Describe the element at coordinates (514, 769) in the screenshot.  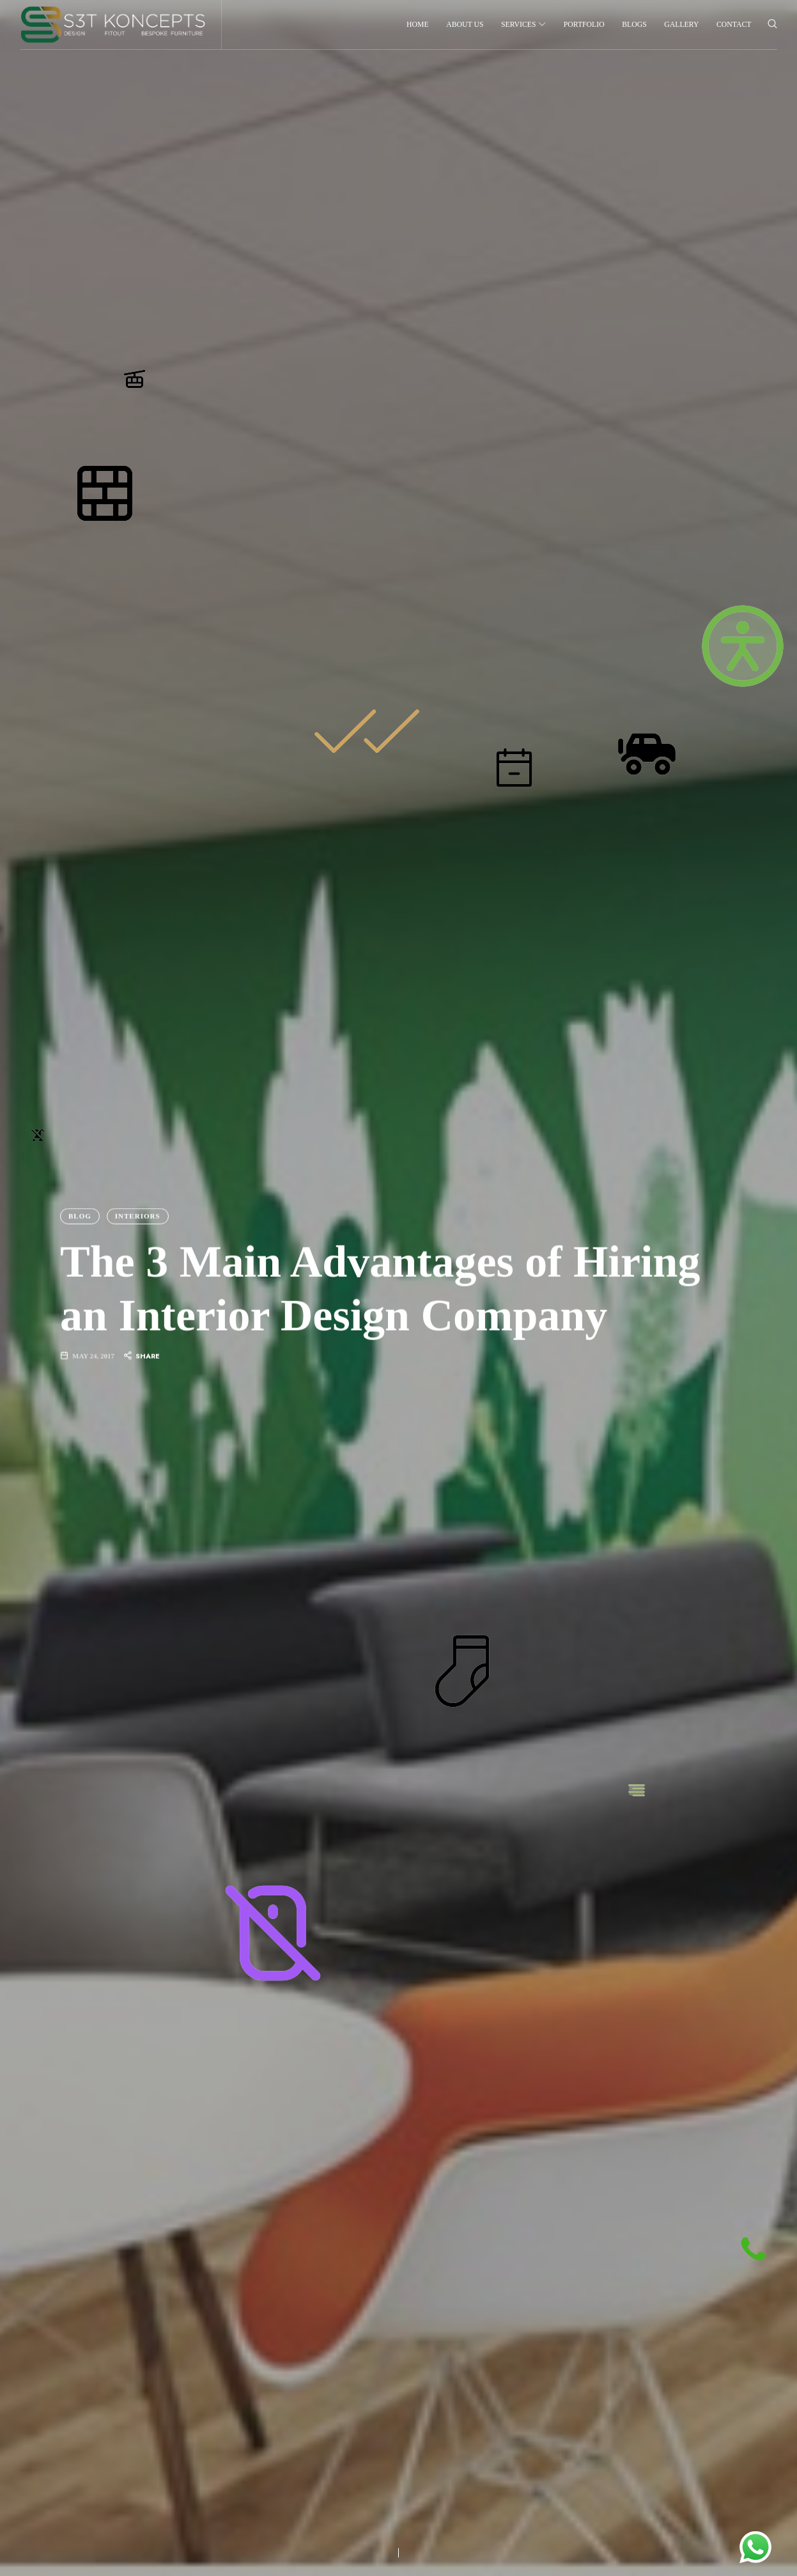
I see `remove an event from calendar` at that location.